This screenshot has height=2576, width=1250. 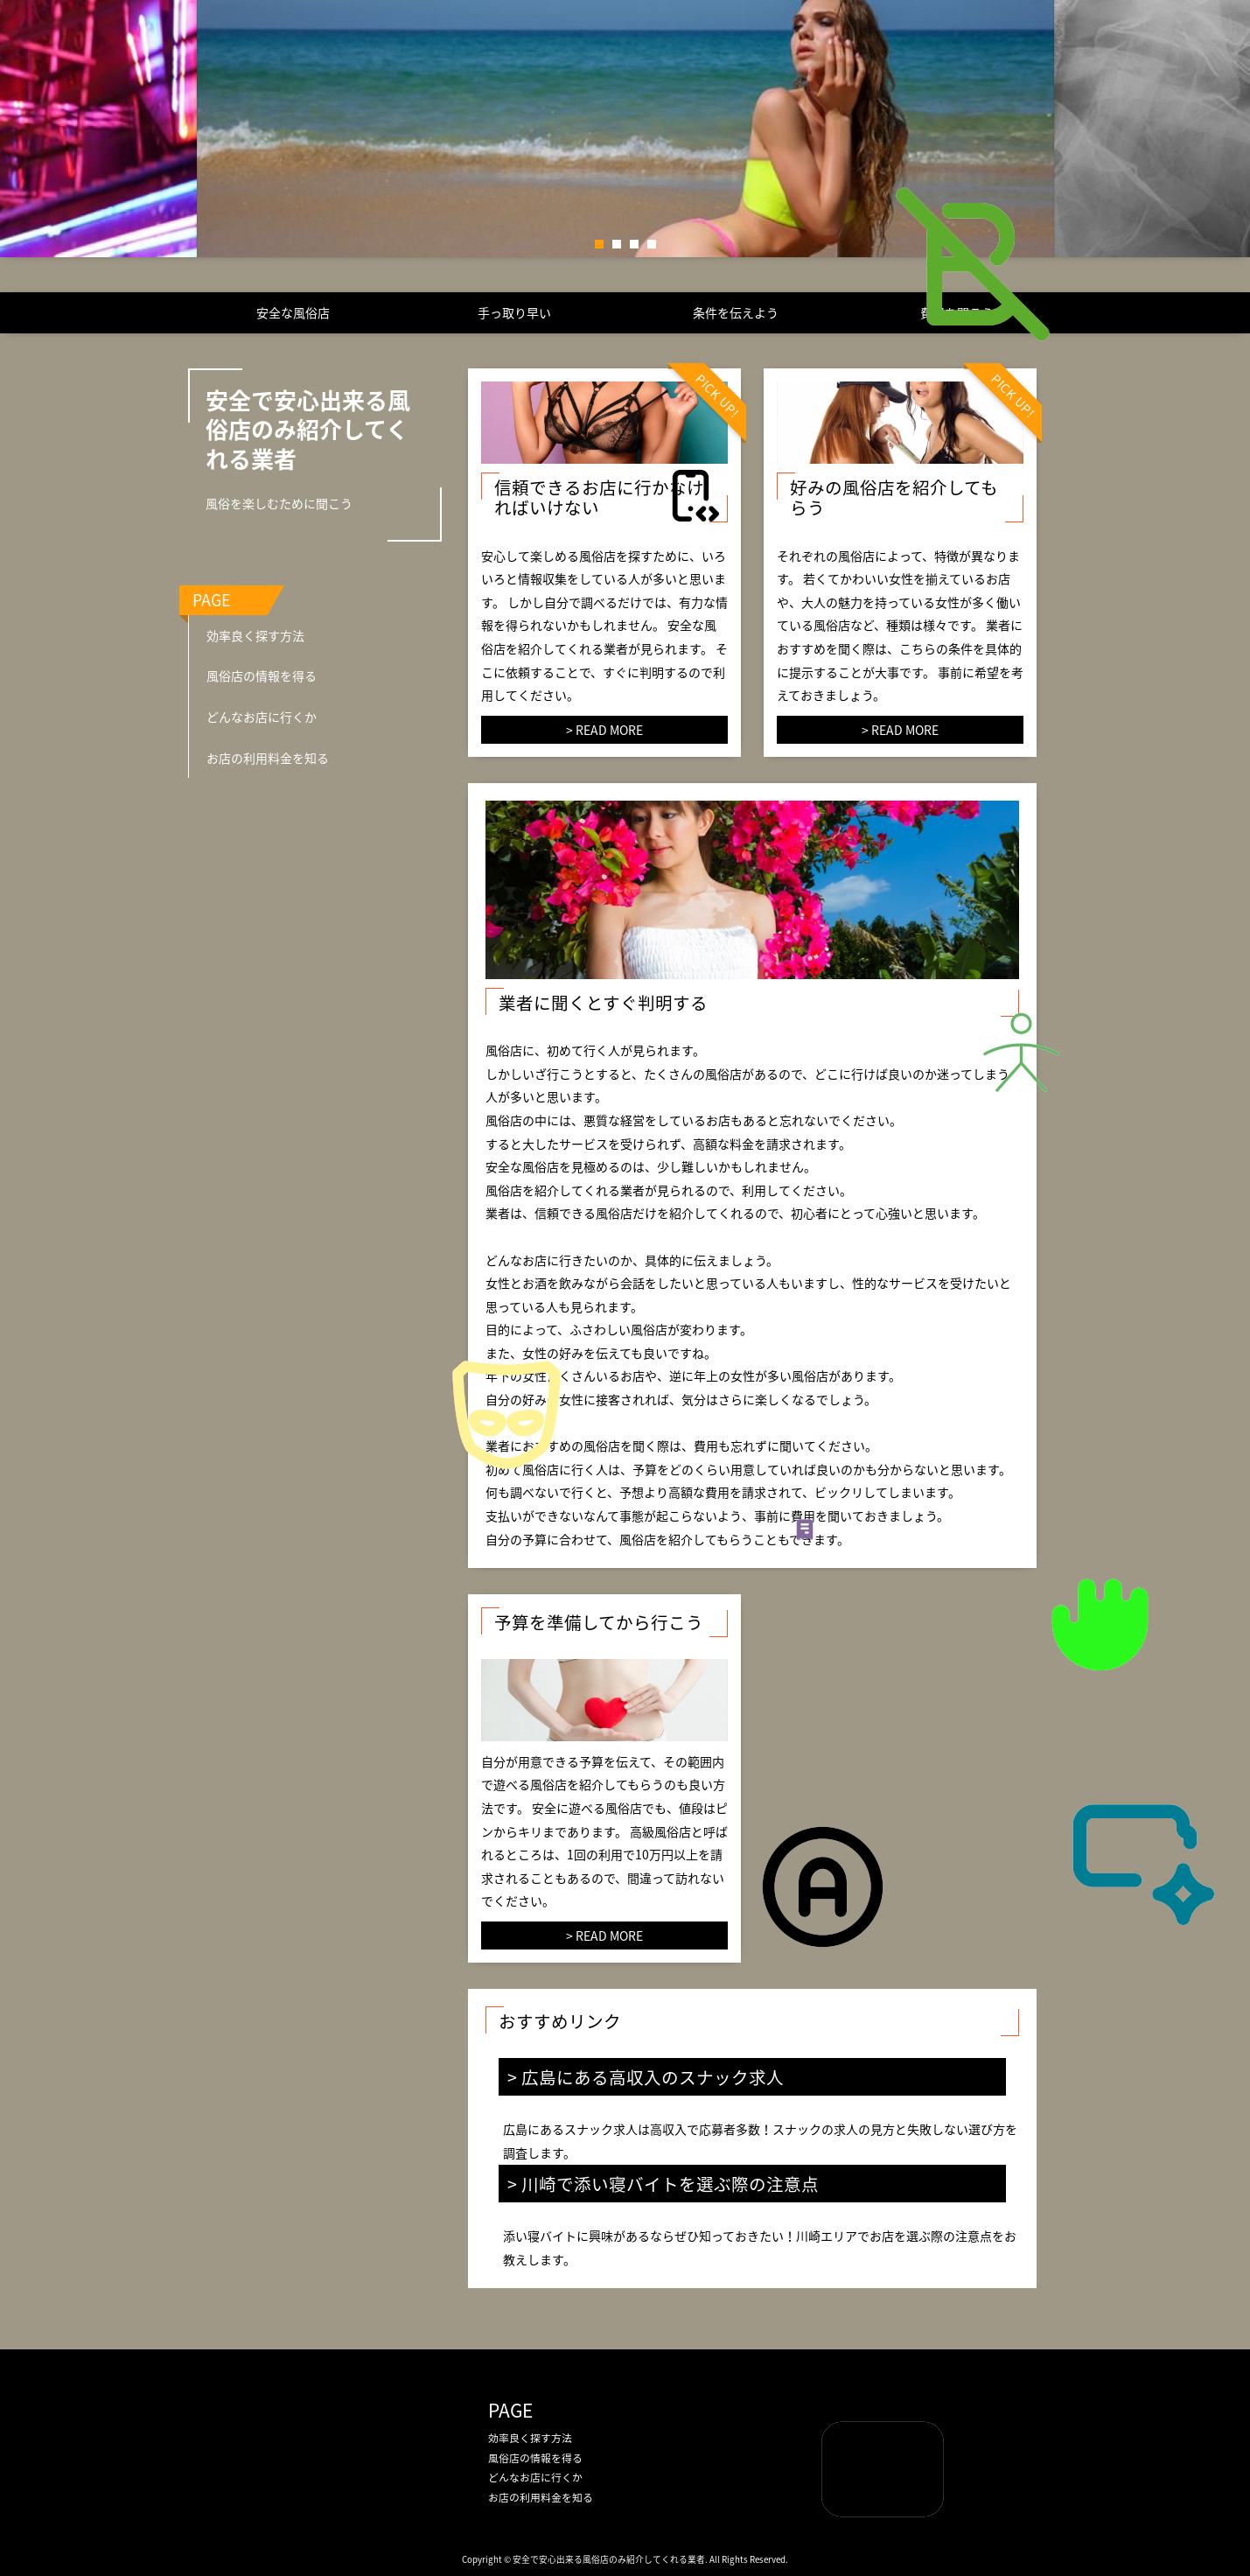 I want to click on switch to landscape orientation, so click(x=883, y=2469).